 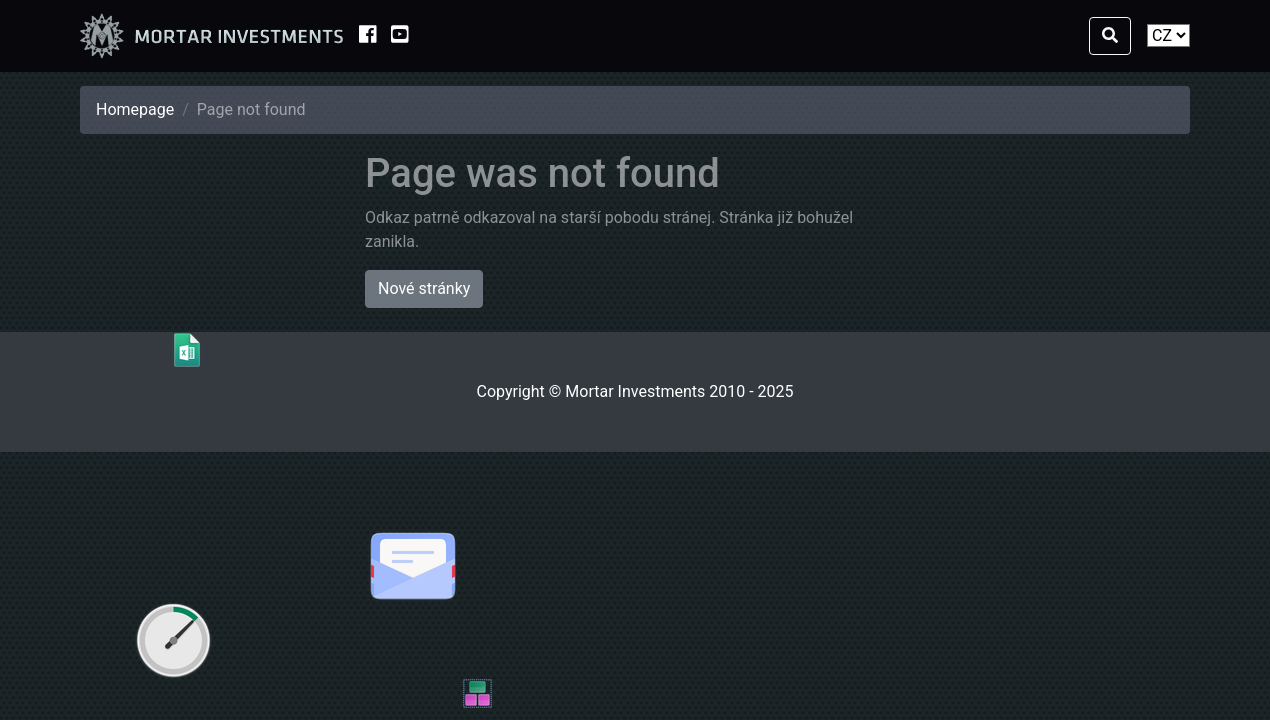 What do you see at coordinates (187, 350) in the screenshot?
I see `microsoft excel template file with macros enabled` at bounding box center [187, 350].